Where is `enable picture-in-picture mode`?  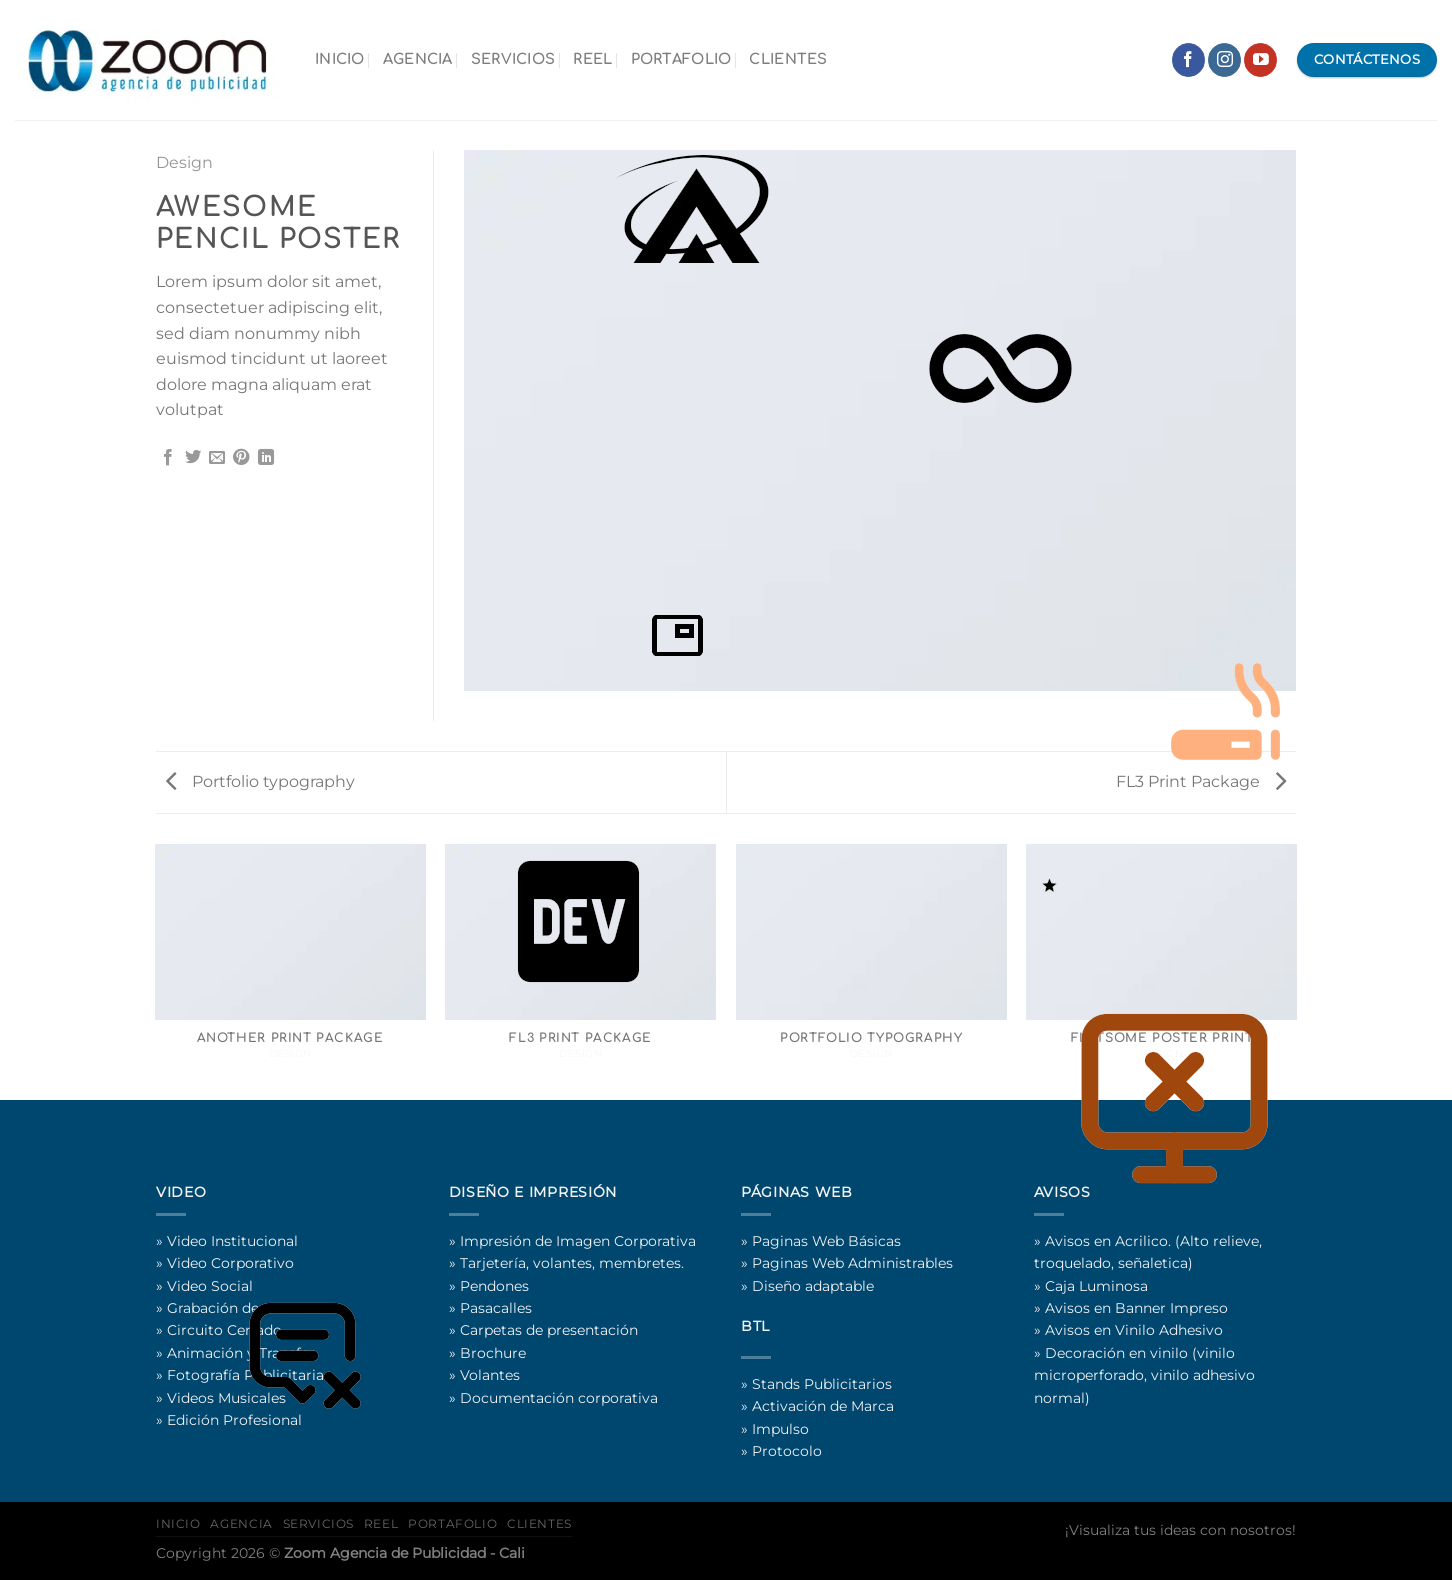
enable picture-in-picture mode is located at coordinates (677, 635).